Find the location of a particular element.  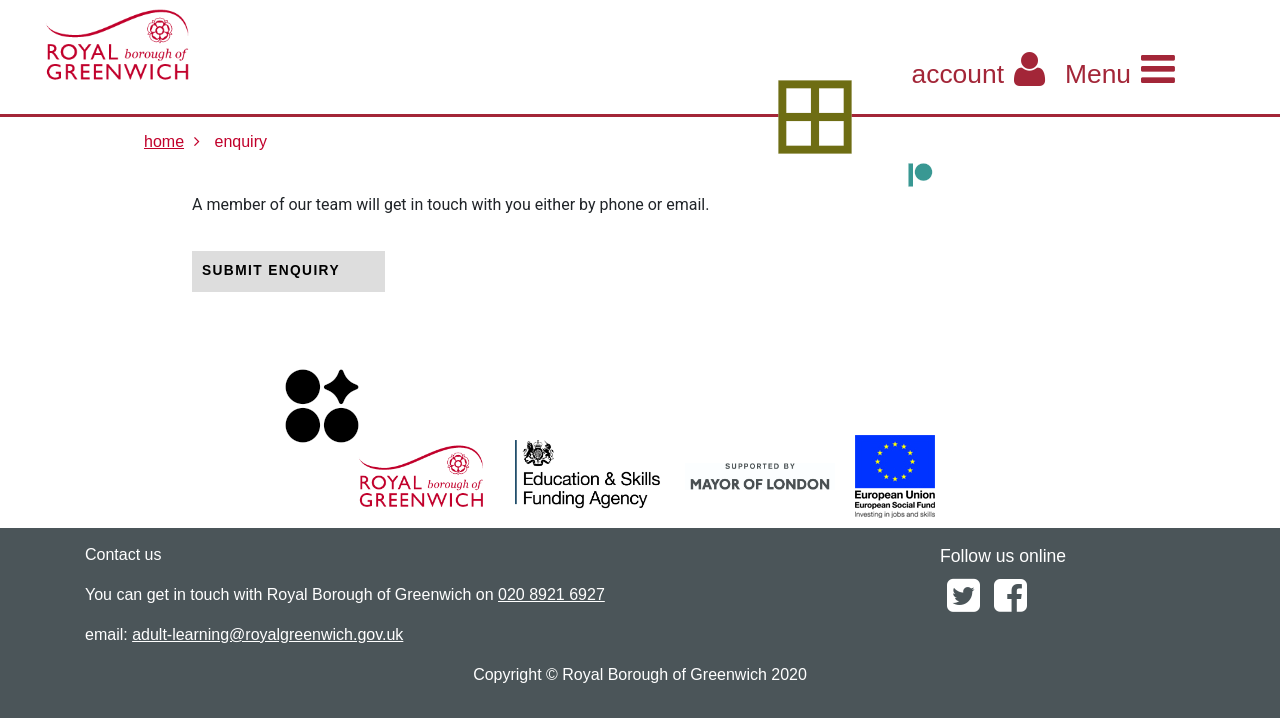

access AI-powered applications is located at coordinates (322, 406).